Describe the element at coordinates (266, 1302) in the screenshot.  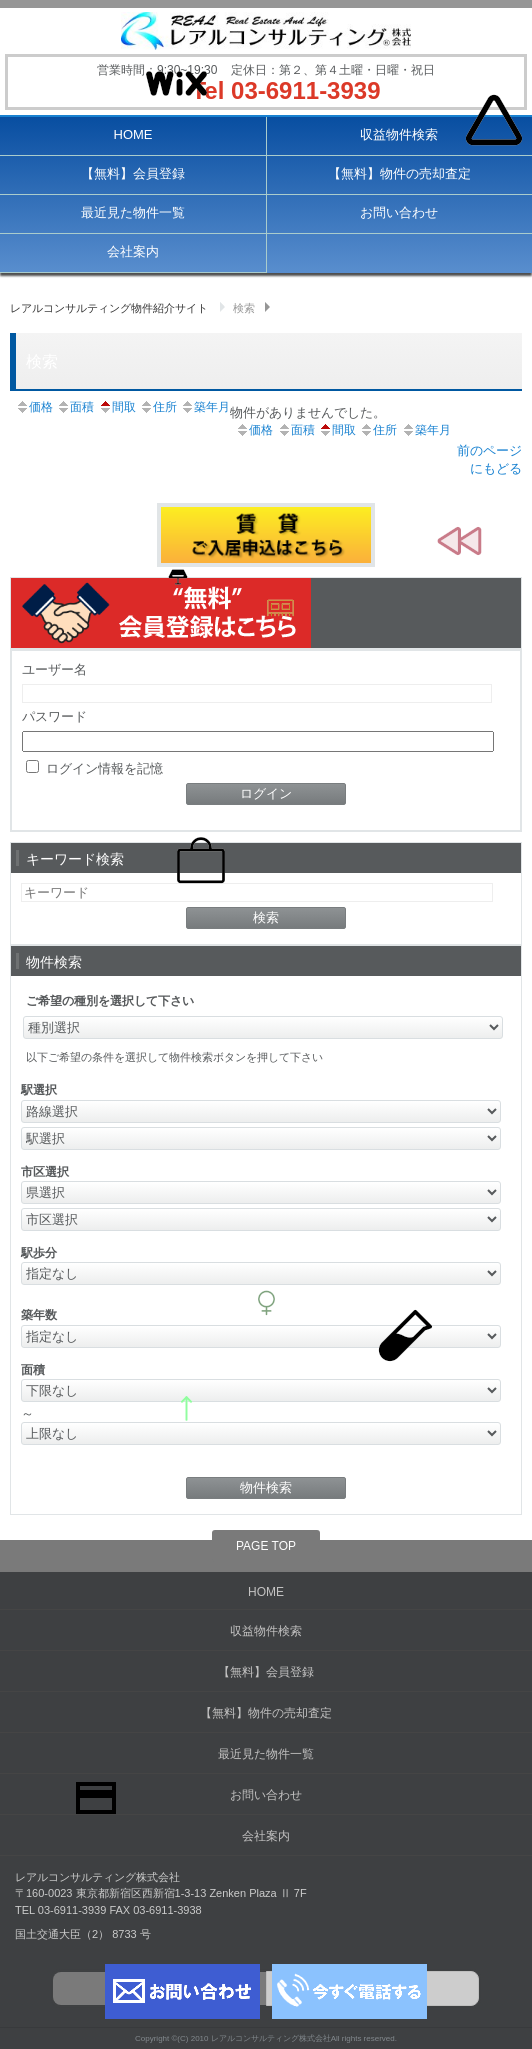
I see `indicates female gender option` at that location.